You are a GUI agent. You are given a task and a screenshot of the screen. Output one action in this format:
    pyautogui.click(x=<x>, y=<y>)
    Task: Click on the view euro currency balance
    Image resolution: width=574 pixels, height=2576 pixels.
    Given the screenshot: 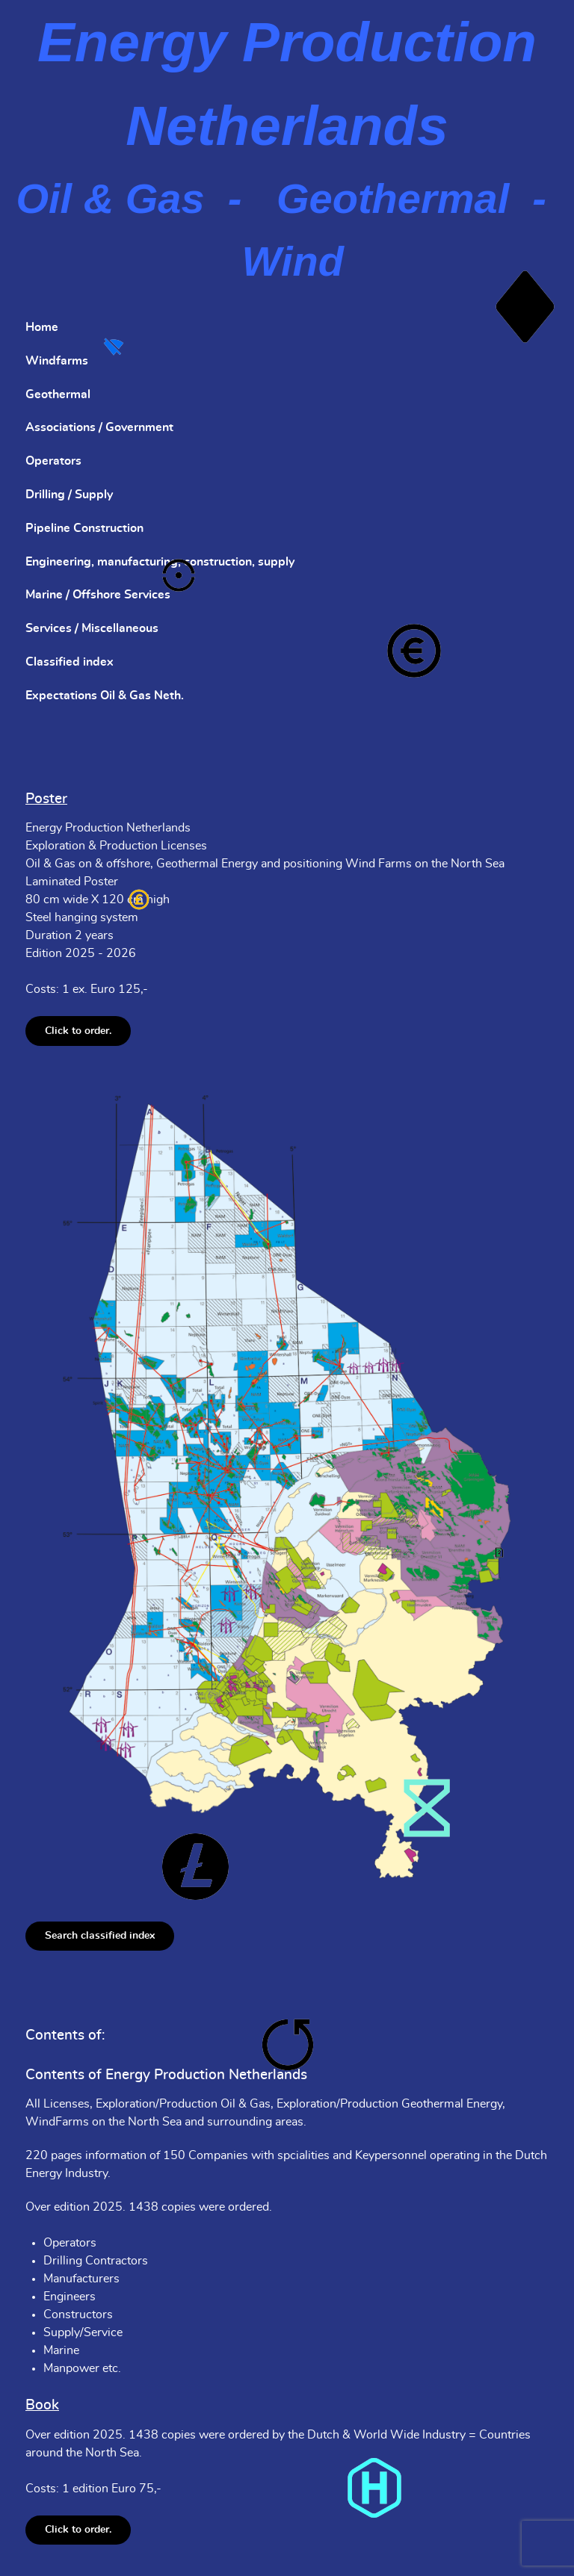 What is the action you would take?
    pyautogui.click(x=414, y=651)
    